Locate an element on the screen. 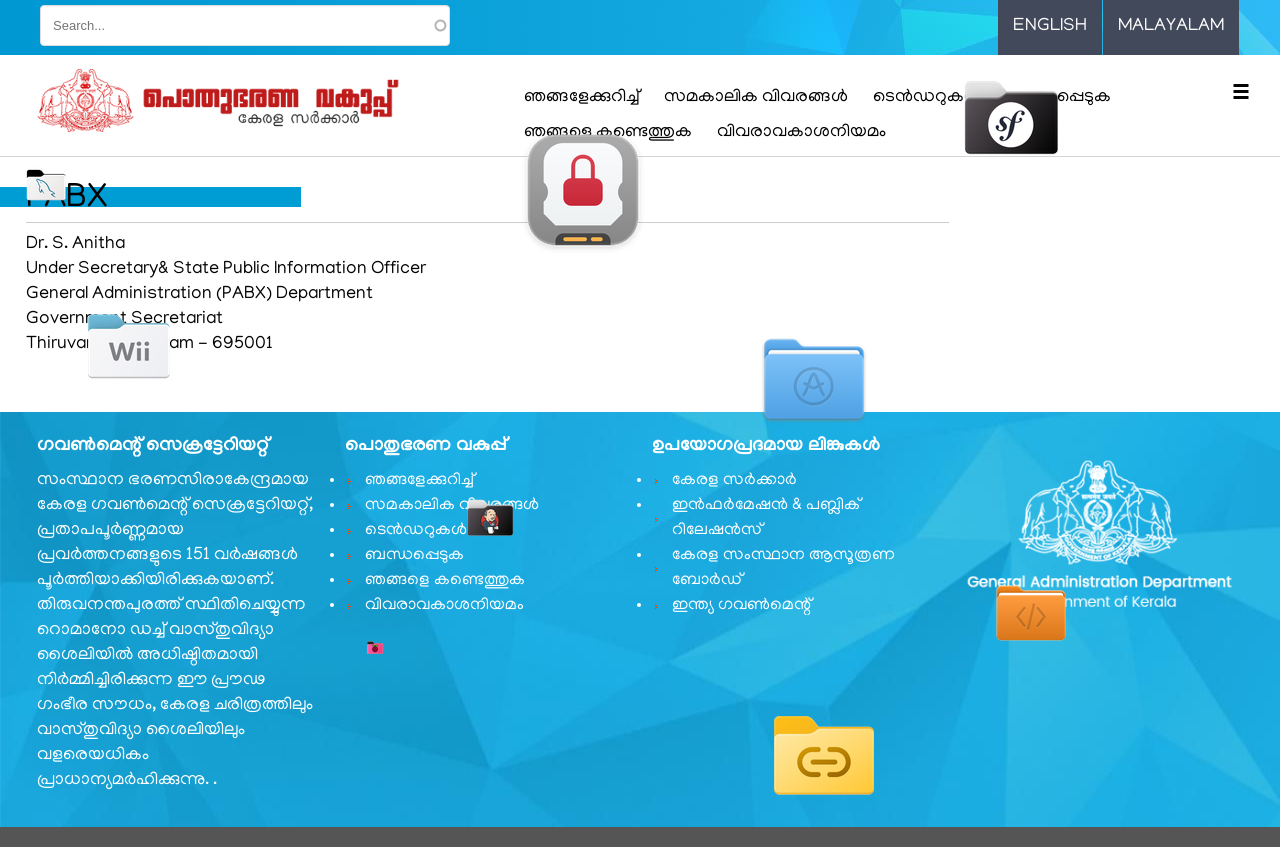  folder for nintendo wii related files and games is located at coordinates (128, 348).